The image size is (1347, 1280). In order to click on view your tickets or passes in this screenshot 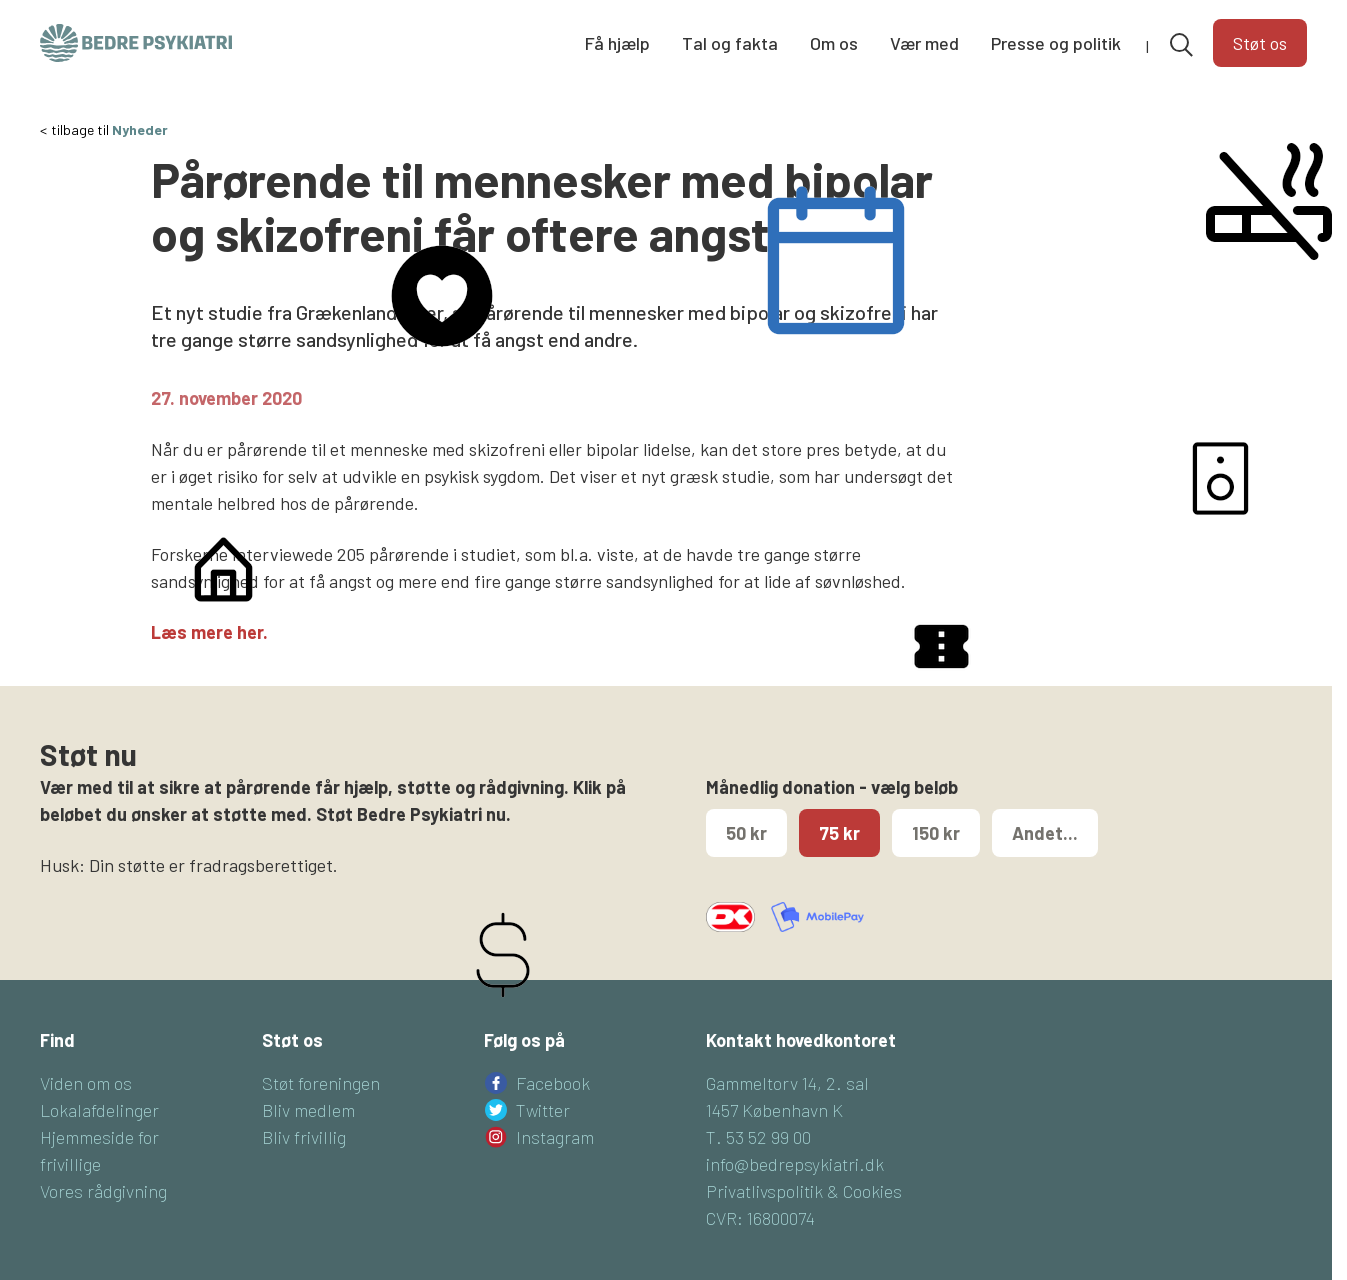, I will do `click(941, 646)`.